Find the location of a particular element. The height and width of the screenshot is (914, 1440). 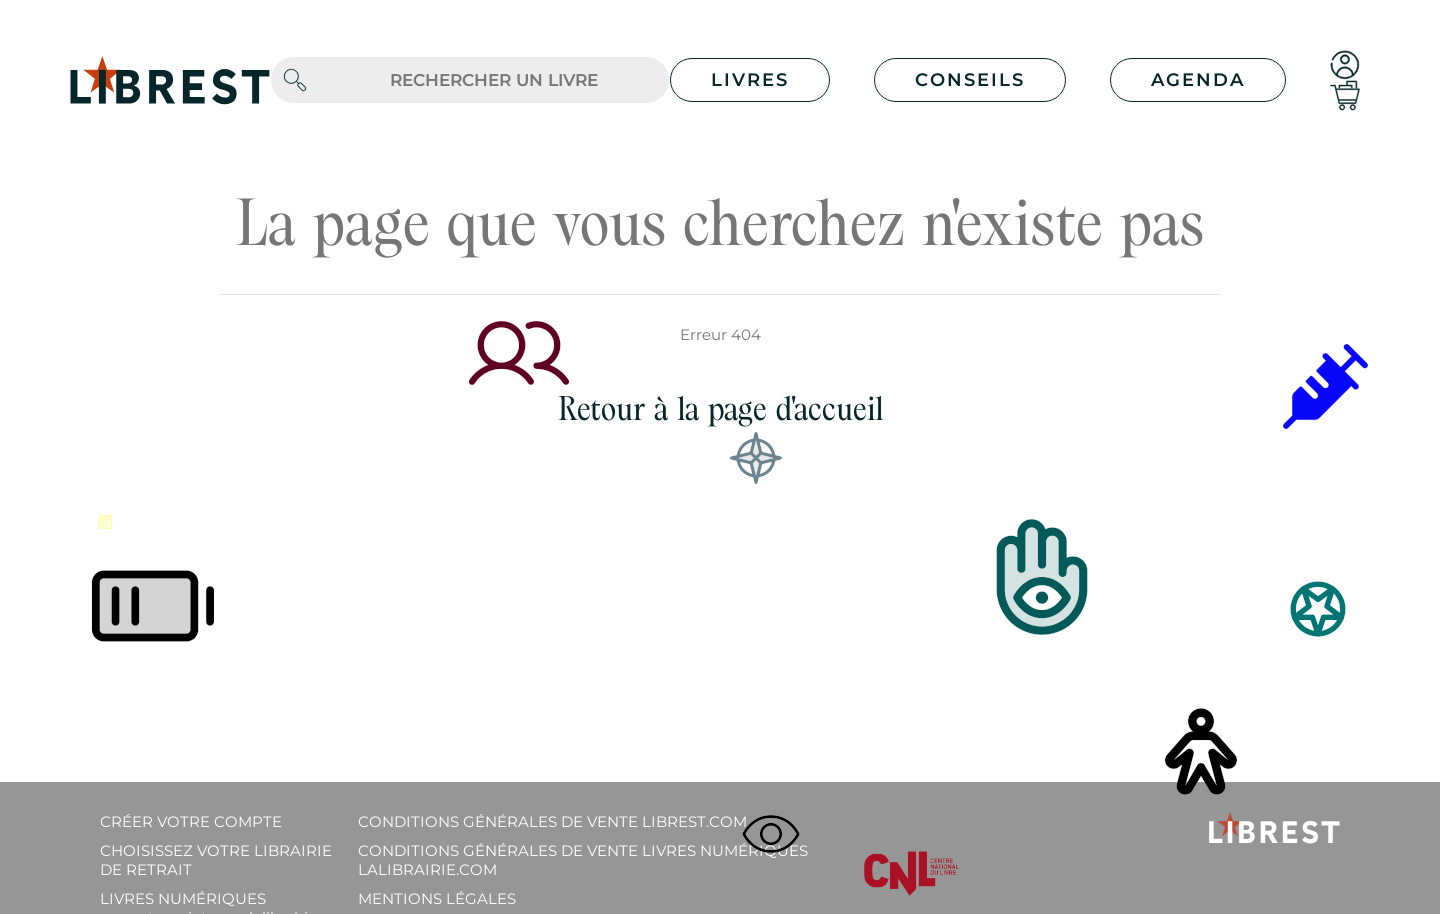

view all users or team members is located at coordinates (519, 353).